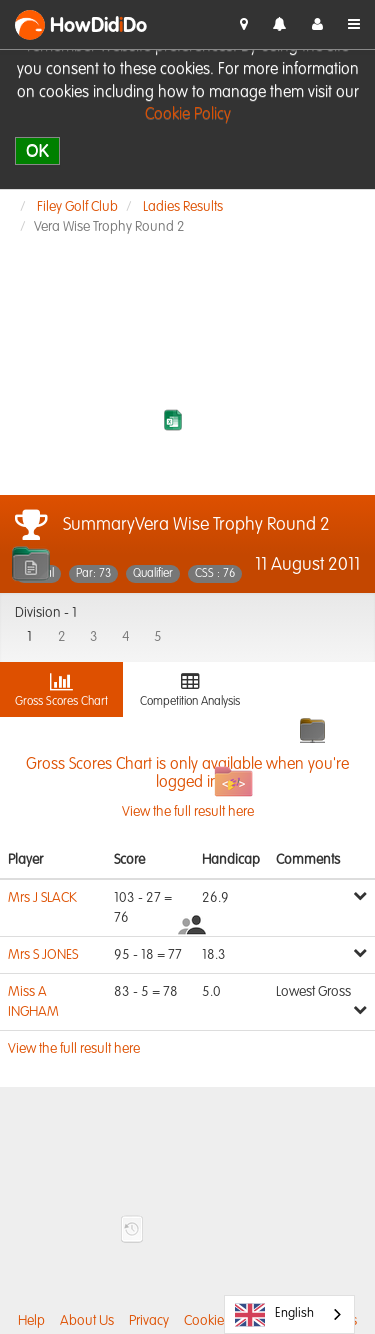 This screenshot has height=1334, width=375. Describe the element at coordinates (312, 730) in the screenshot. I see `access files stored on a remote server or network location` at that location.